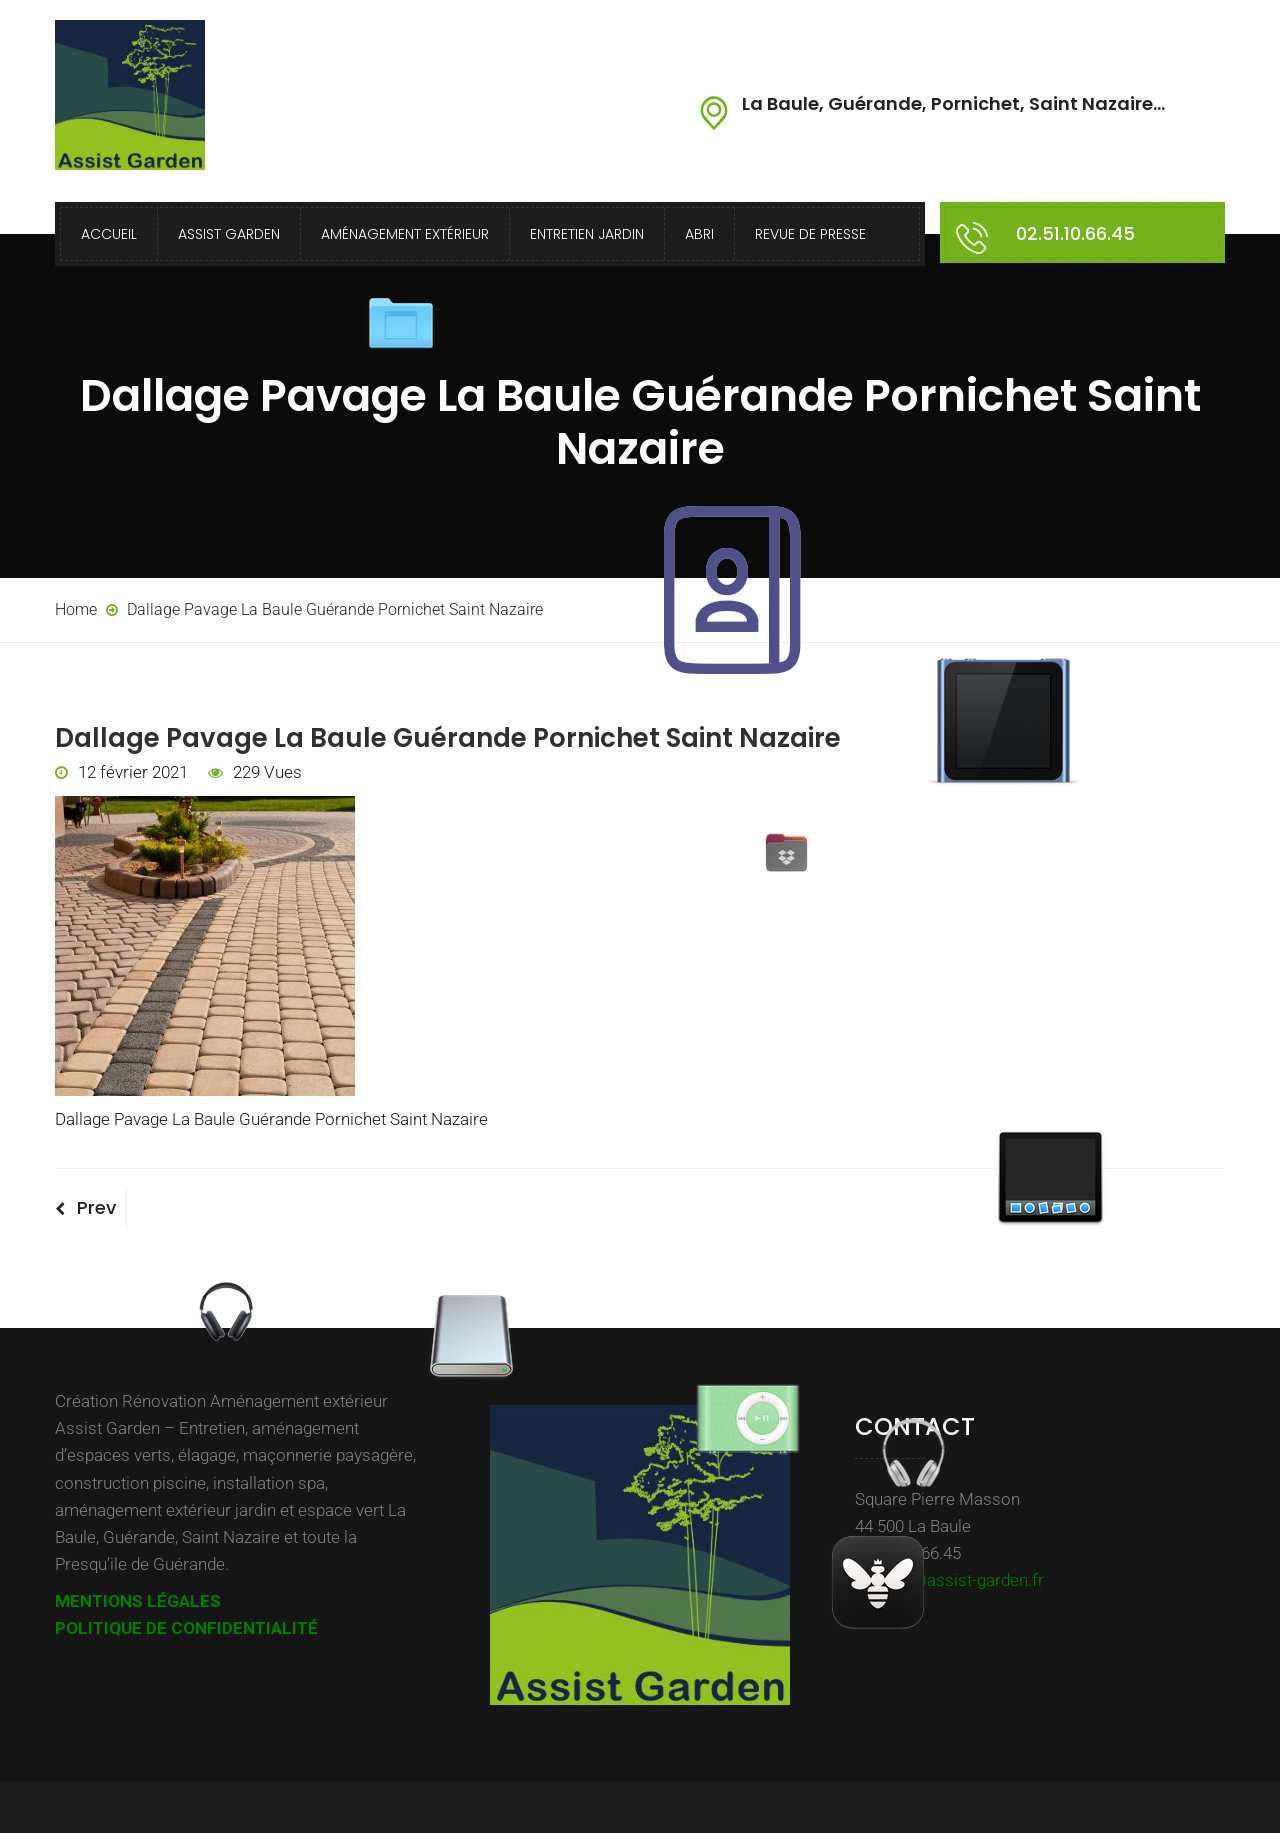  Describe the element at coordinates (471, 1335) in the screenshot. I see `removable storage device connected` at that location.